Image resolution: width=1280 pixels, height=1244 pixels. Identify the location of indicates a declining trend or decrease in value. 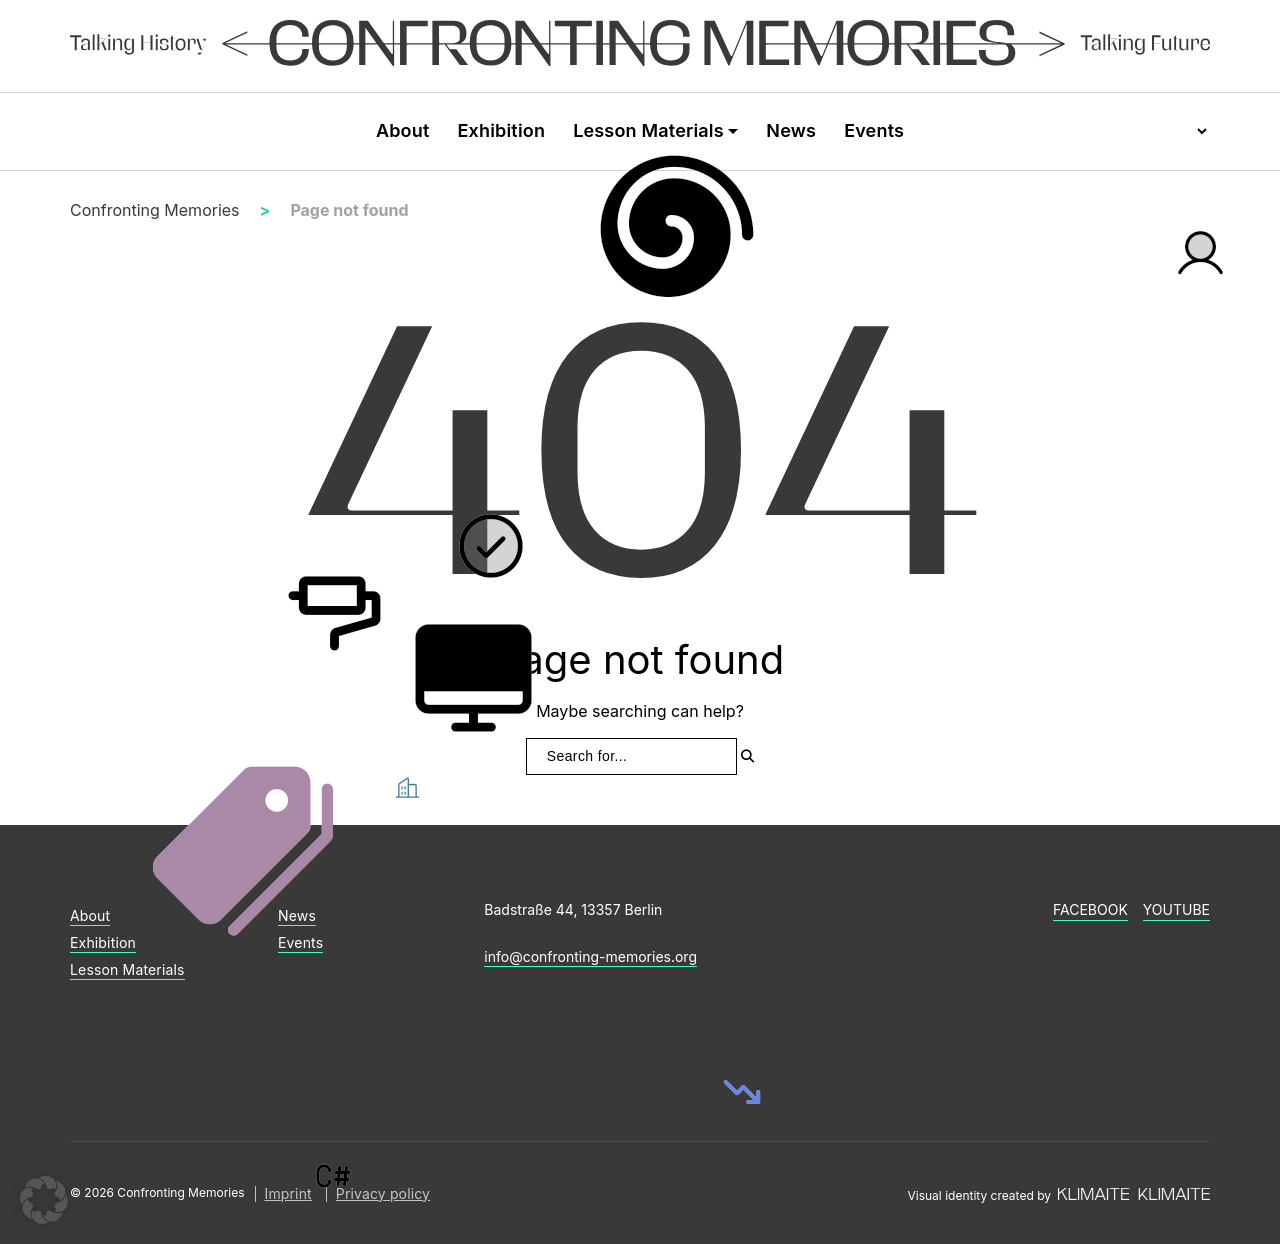
(742, 1092).